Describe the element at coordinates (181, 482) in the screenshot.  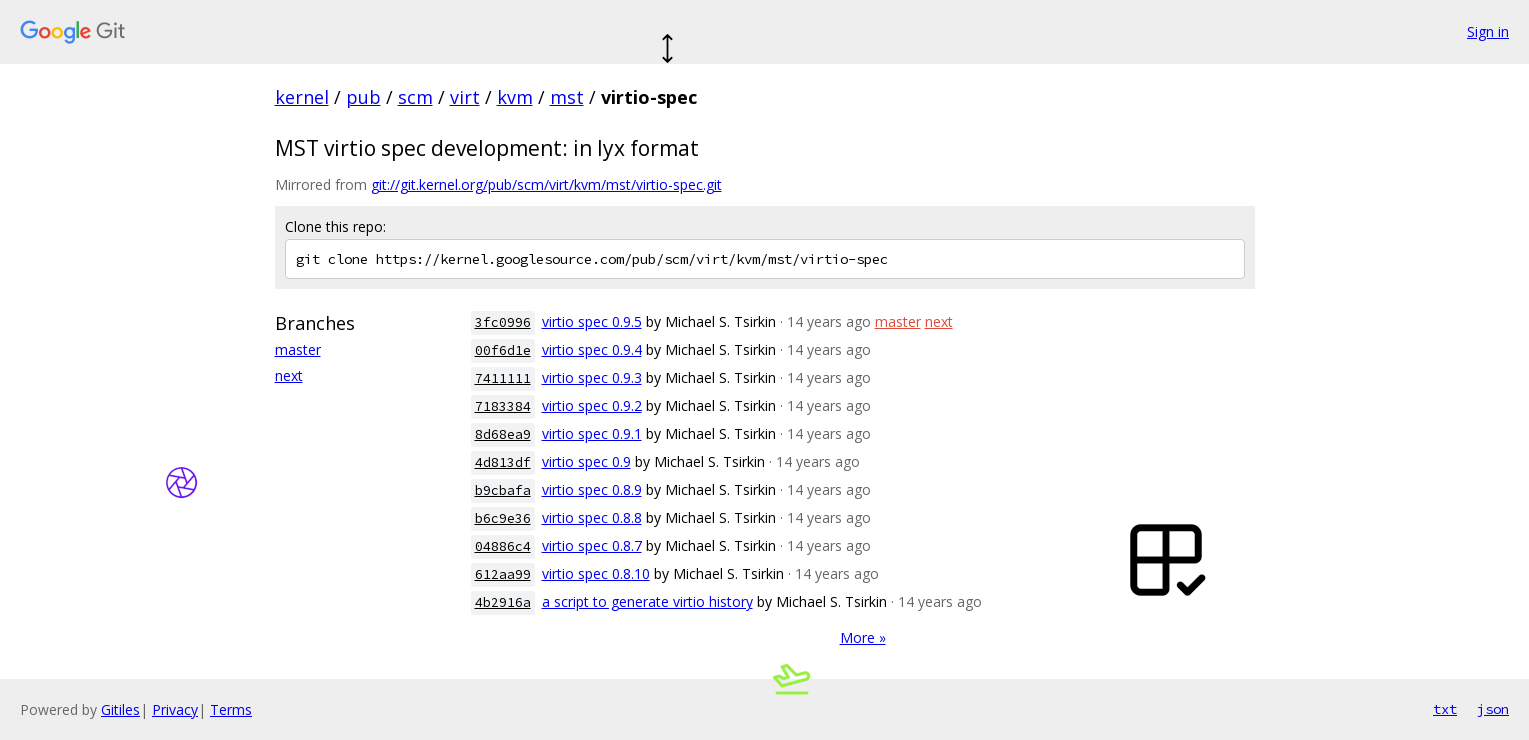
I see `open camera settings` at that location.